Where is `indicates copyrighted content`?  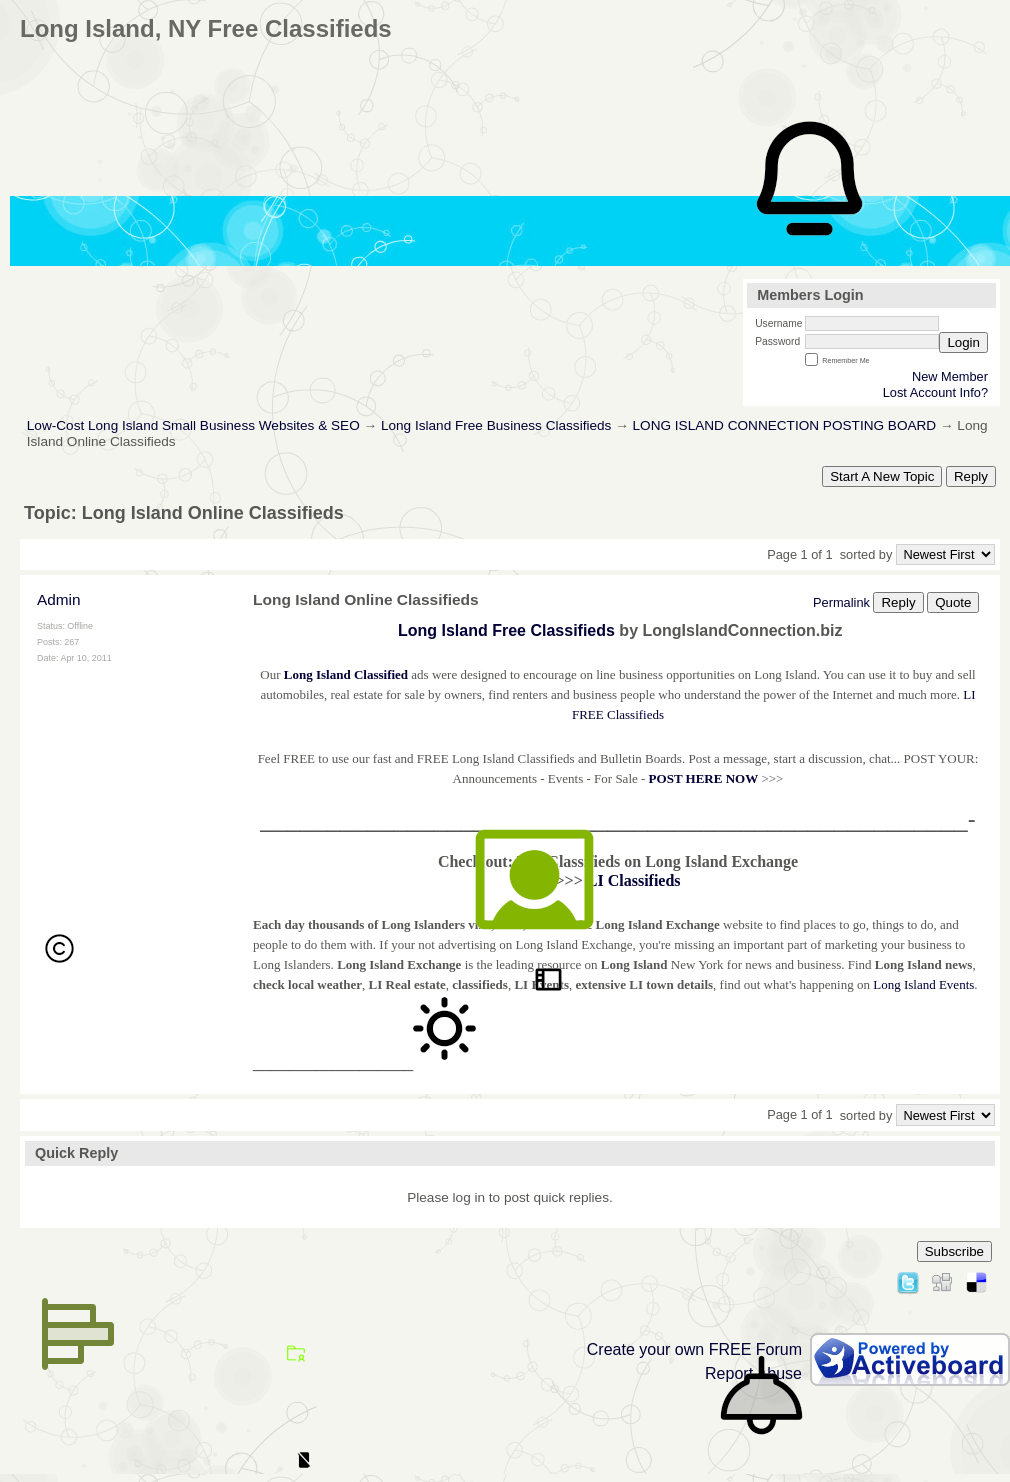 indicates copyrighted content is located at coordinates (59, 948).